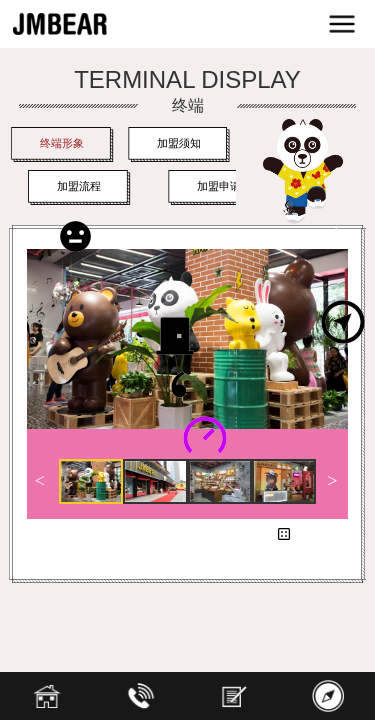  Describe the element at coordinates (284, 534) in the screenshot. I see `randomize or shuffle content` at that location.